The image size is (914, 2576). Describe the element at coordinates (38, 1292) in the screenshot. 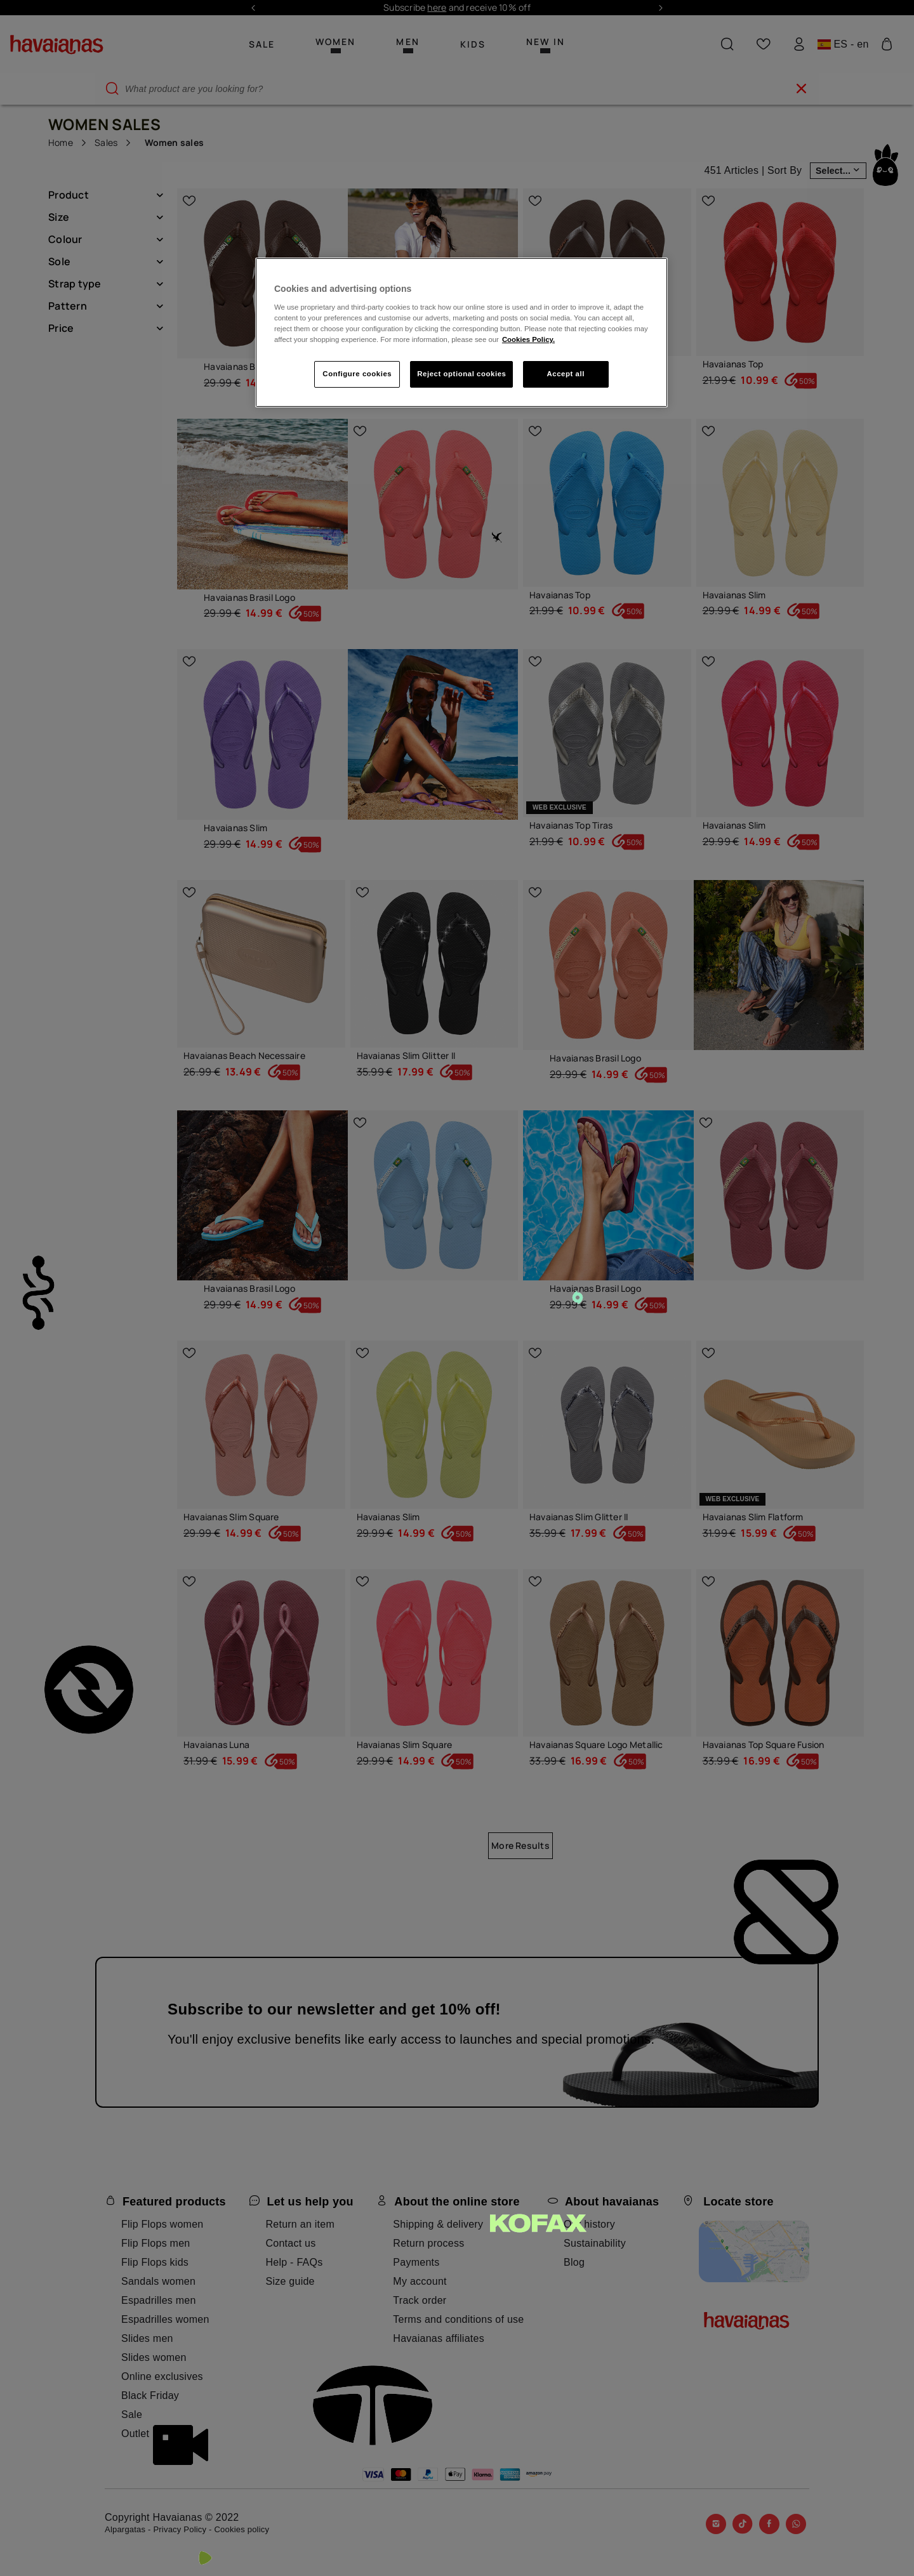

I see `recoil state management library logo` at that location.